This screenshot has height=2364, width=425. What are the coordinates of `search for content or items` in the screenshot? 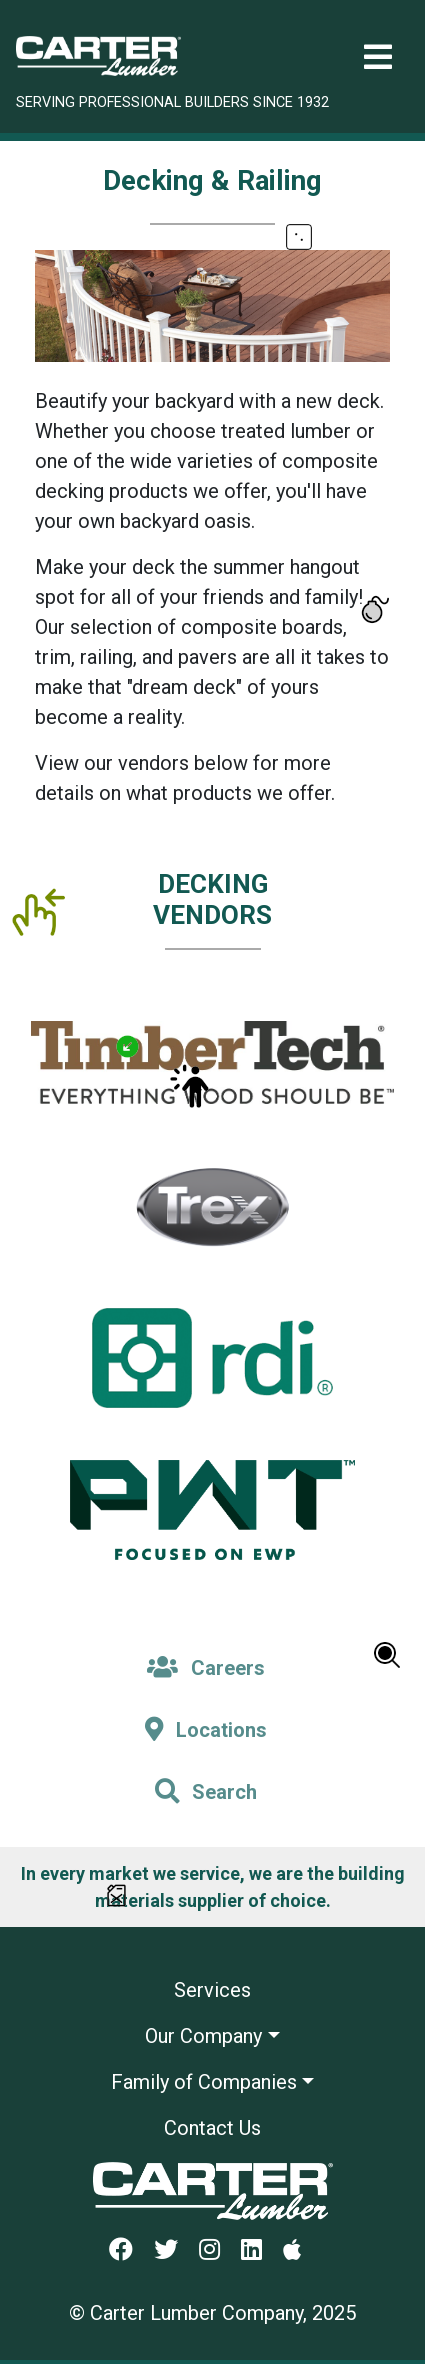 It's located at (387, 1655).